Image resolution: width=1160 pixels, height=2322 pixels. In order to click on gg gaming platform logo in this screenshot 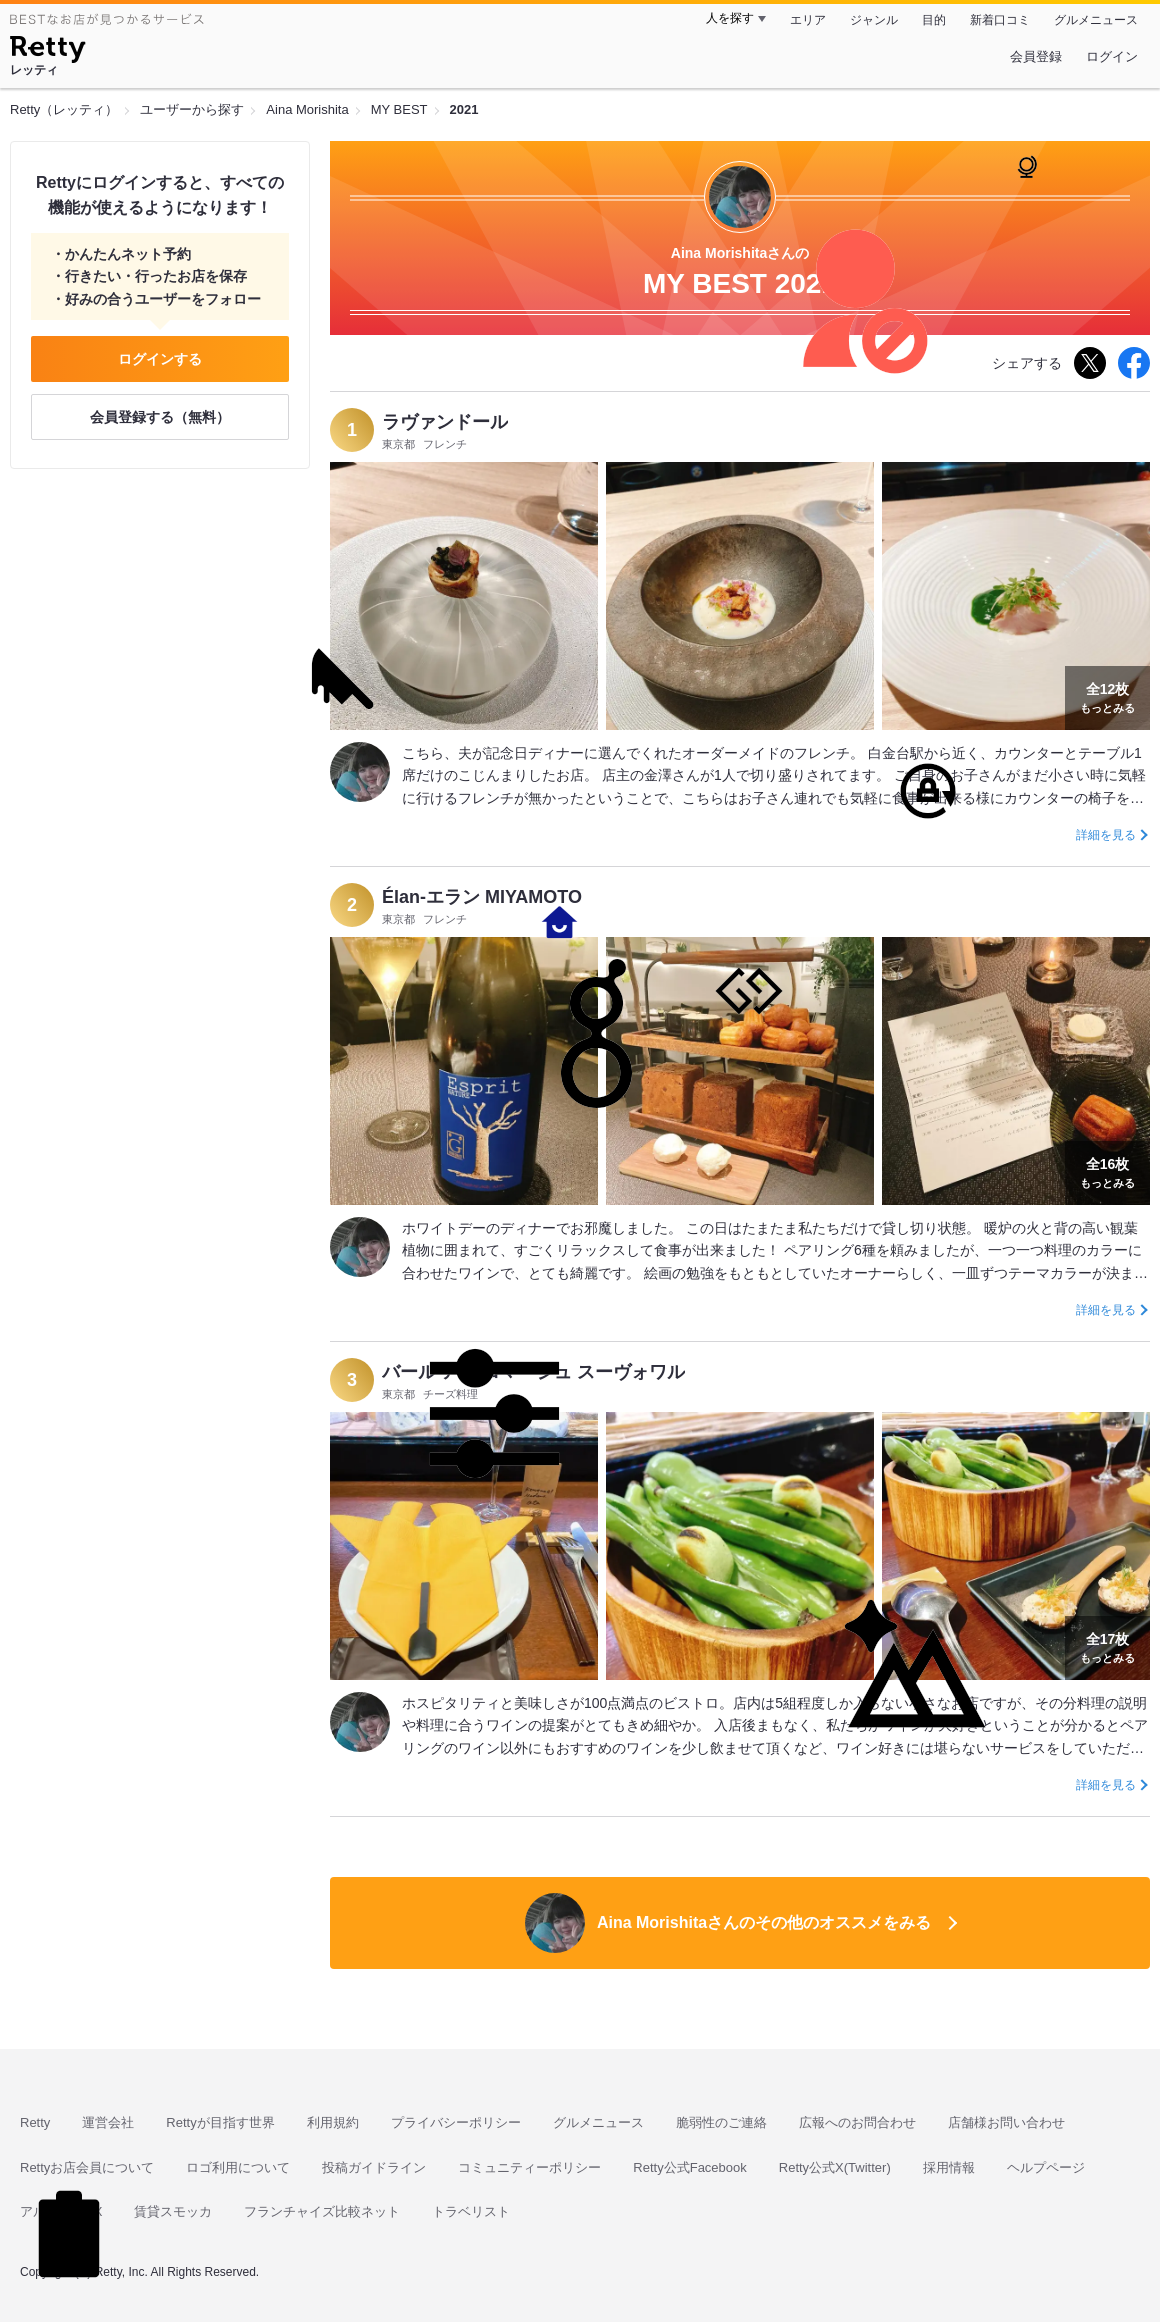, I will do `click(749, 991)`.